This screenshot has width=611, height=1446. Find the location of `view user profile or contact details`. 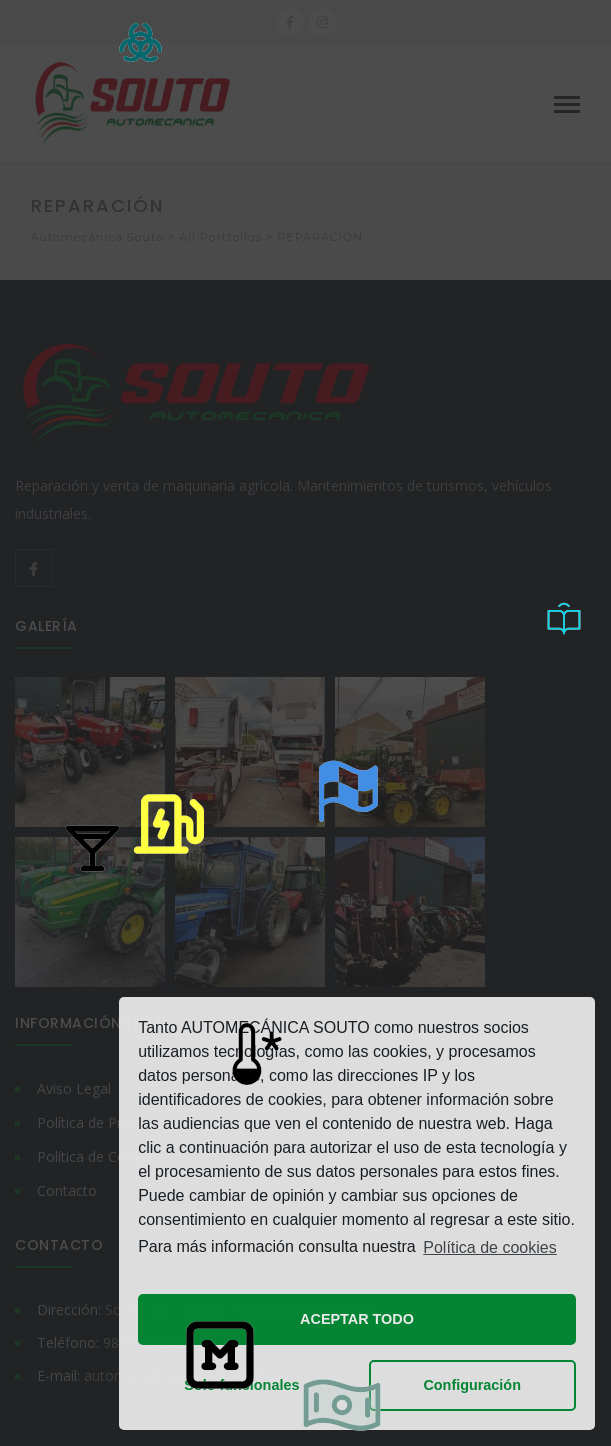

view user profile or contact details is located at coordinates (564, 618).